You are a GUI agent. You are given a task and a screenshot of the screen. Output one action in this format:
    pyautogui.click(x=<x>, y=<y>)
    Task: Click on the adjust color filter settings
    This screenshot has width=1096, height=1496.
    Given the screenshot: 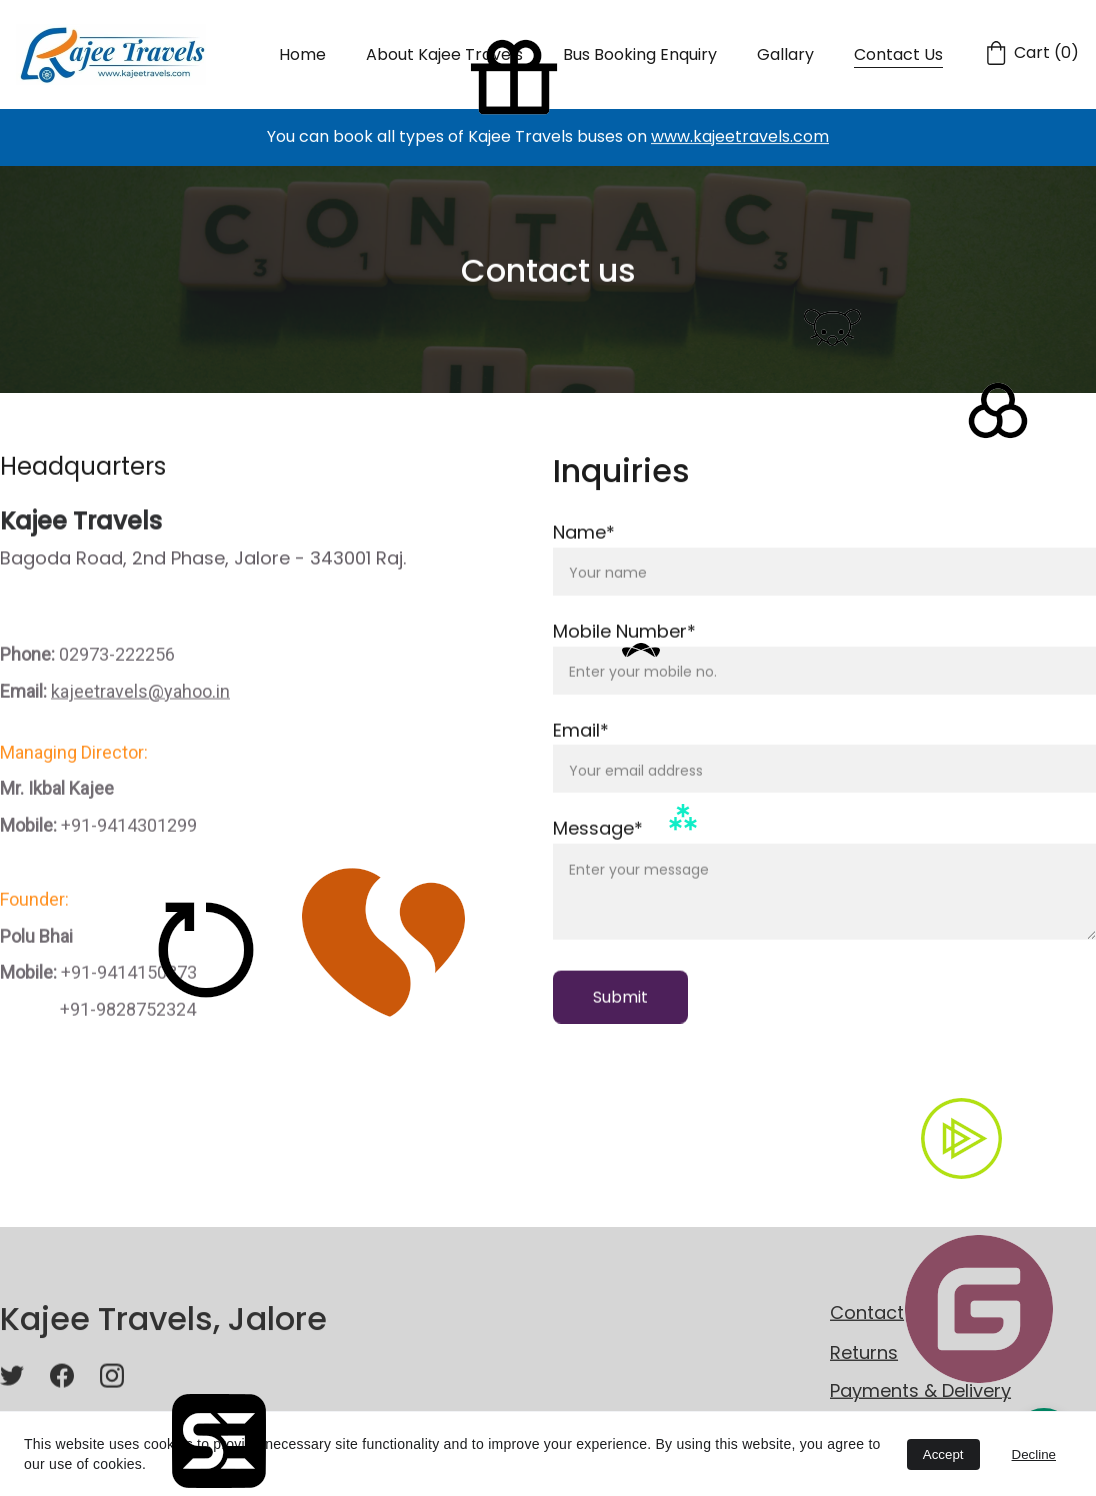 What is the action you would take?
    pyautogui.click(x=998, y=414)
    